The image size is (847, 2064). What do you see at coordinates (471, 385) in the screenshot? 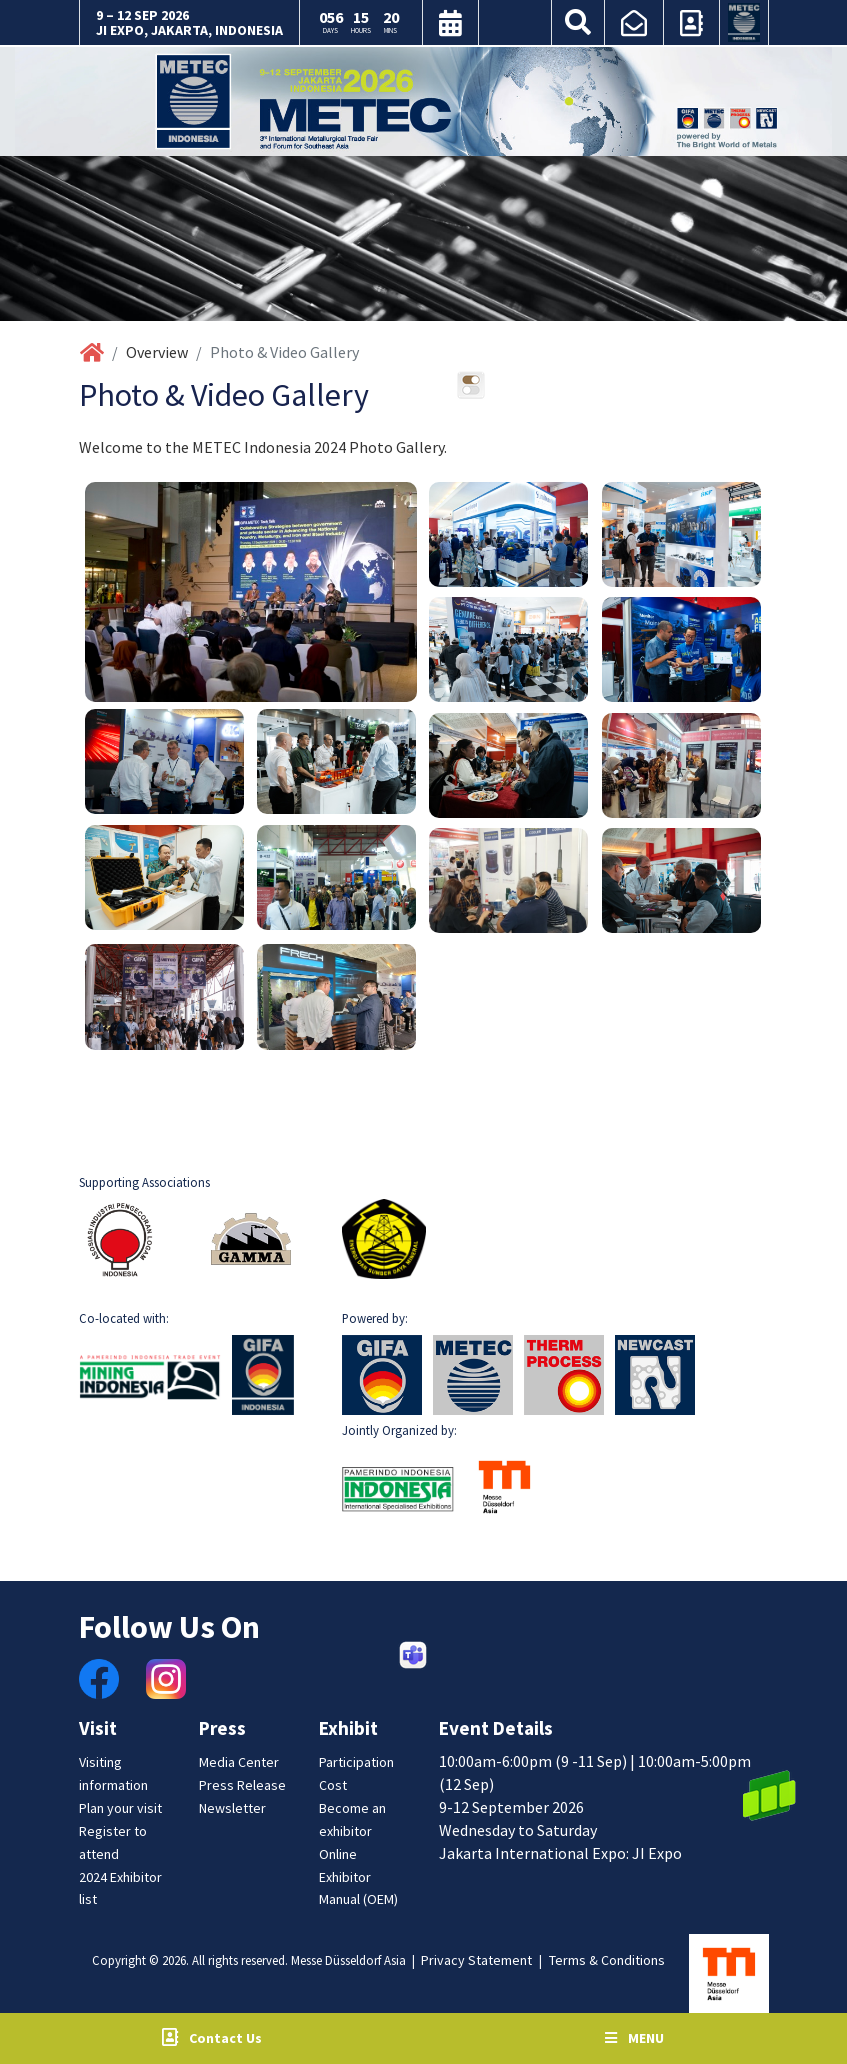
I see `open system settings or preferences` at bounding box center [471, 385].